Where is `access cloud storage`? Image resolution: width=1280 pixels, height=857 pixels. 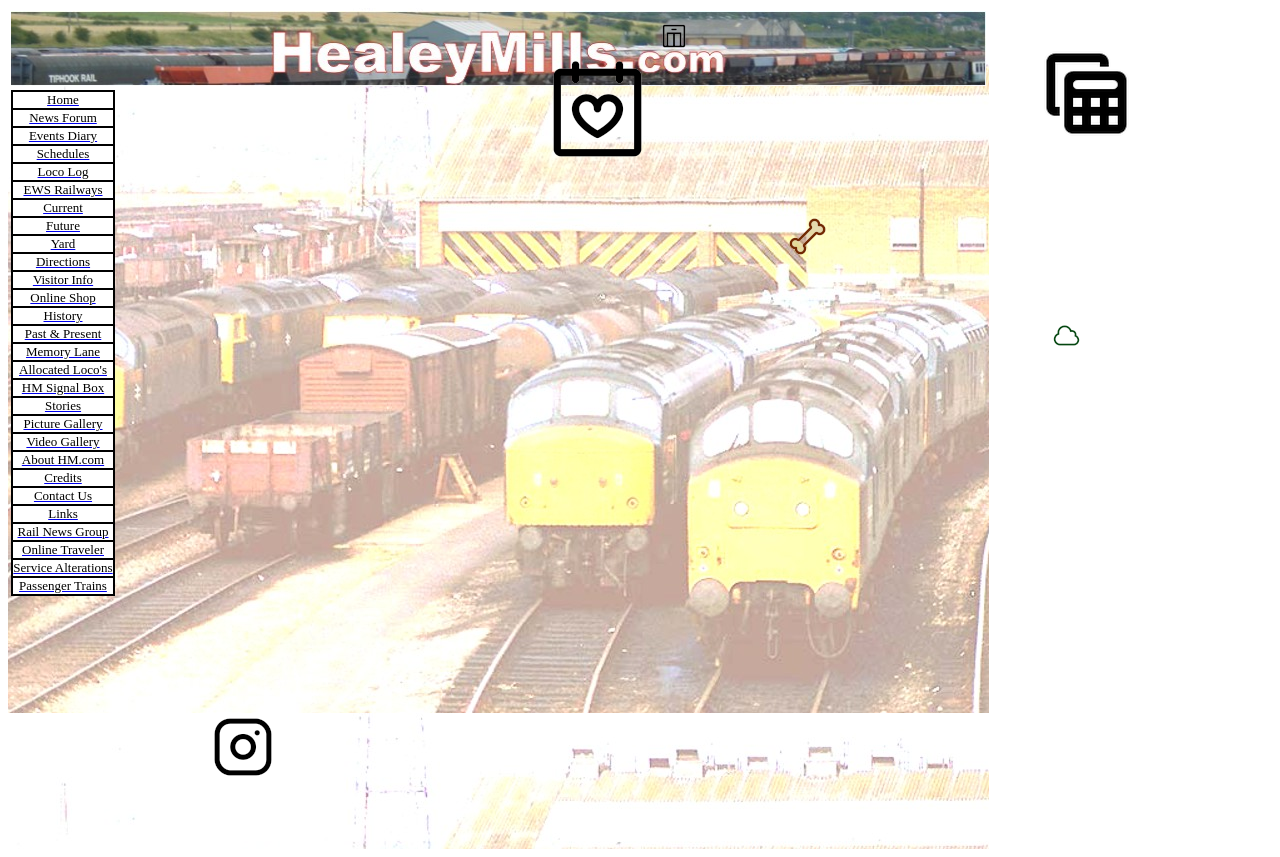 access cloud storage is located at coordinates (1066, 335).